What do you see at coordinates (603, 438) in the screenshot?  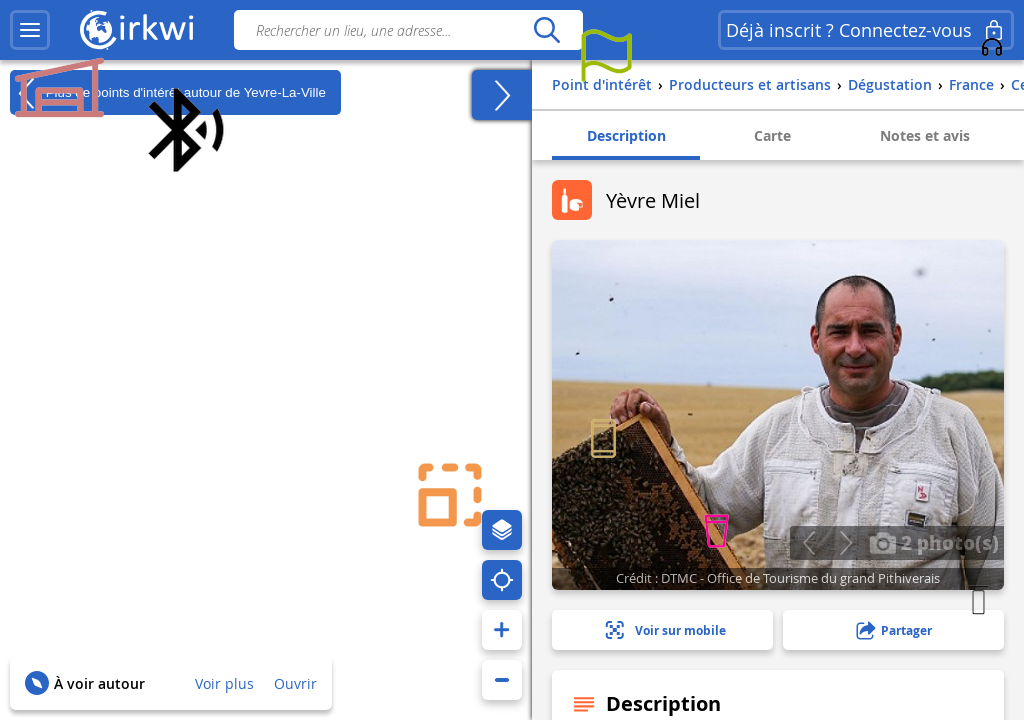 I see `indicates mobile device or smartphone` at bounding box center [603, 438].